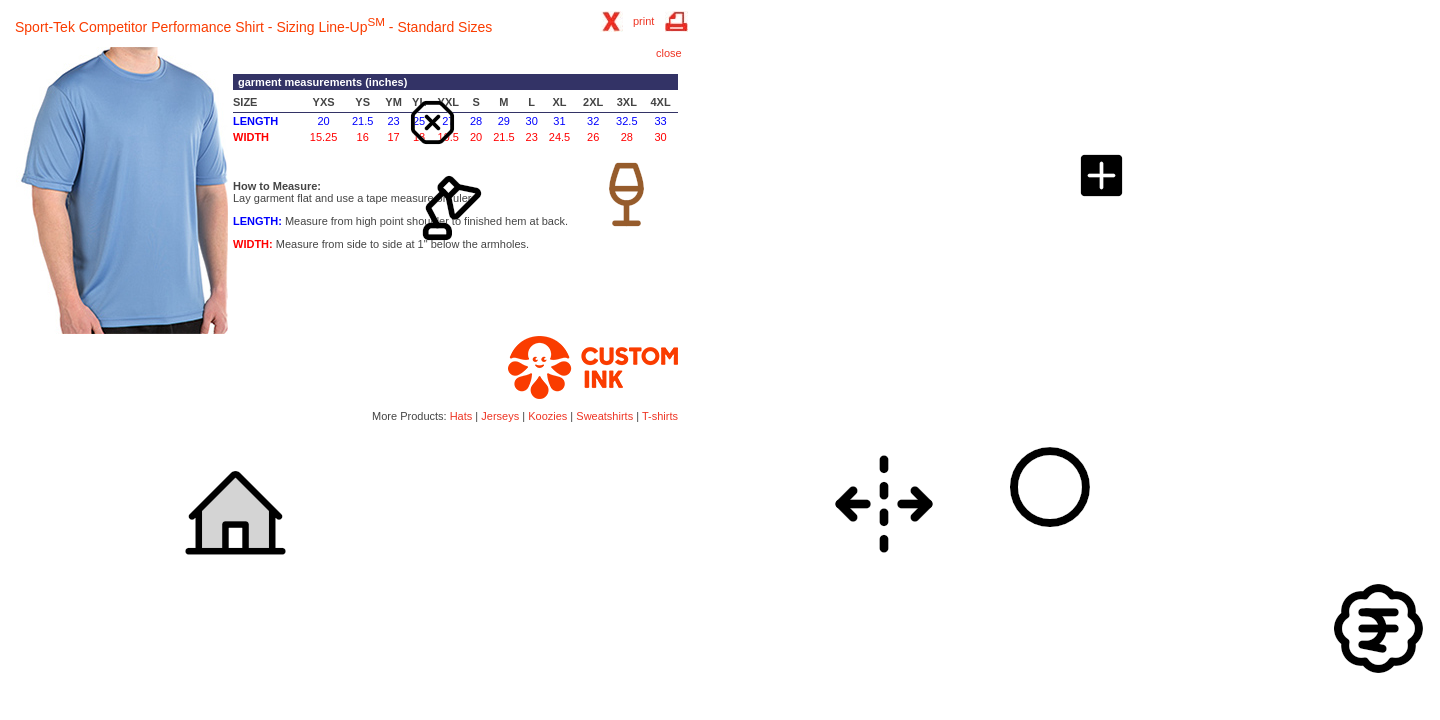 The width and height of the screenshot is (1440, 720). What do you see at coordinates (235, 514) in the screenshot?
I see `navigate to home screen` at bounding box center [235, 514].